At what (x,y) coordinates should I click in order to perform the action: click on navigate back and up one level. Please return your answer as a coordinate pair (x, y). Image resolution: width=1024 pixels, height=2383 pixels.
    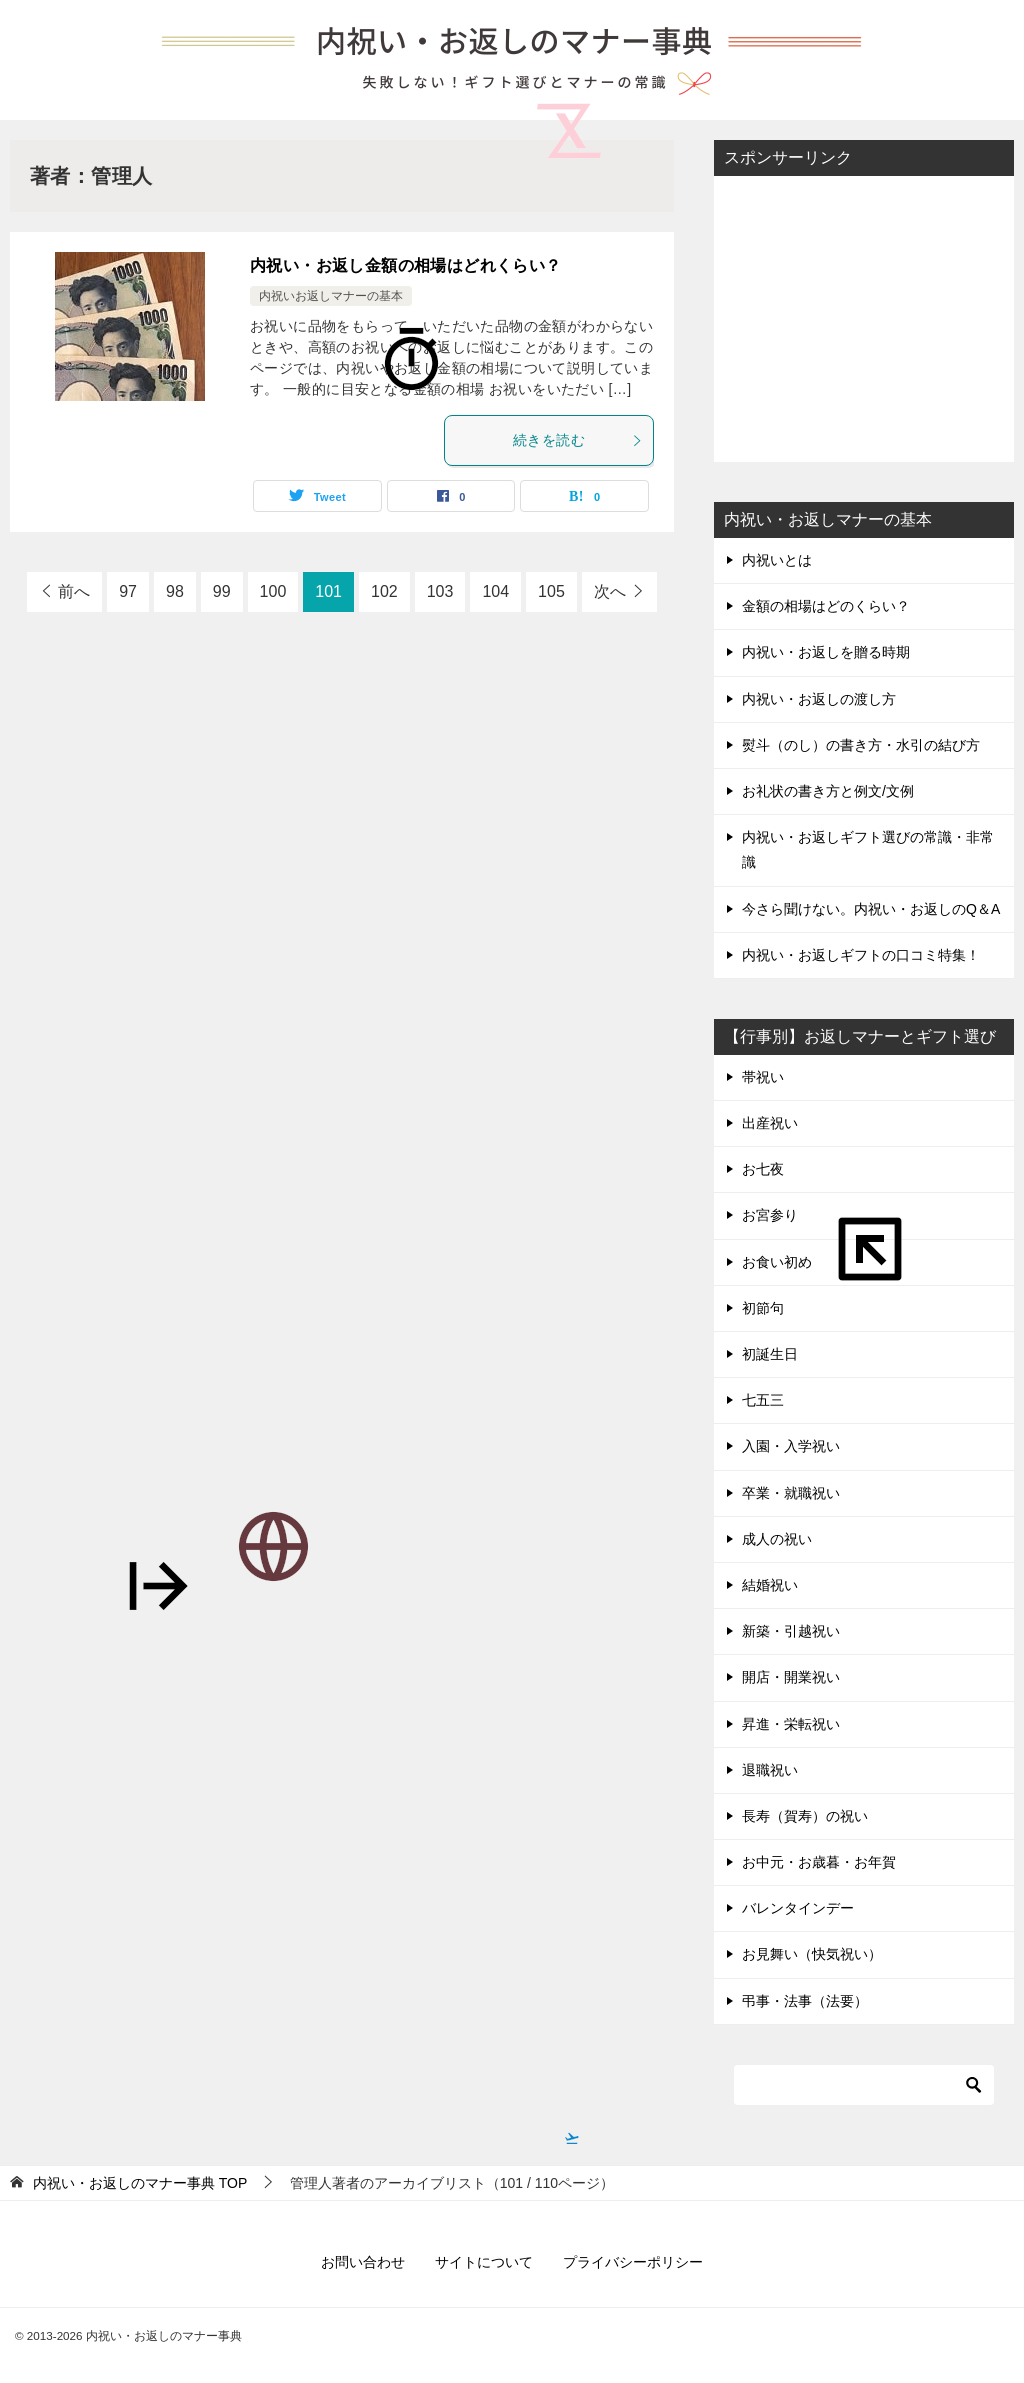
    Looking at the image, I should click on (870, 1249).